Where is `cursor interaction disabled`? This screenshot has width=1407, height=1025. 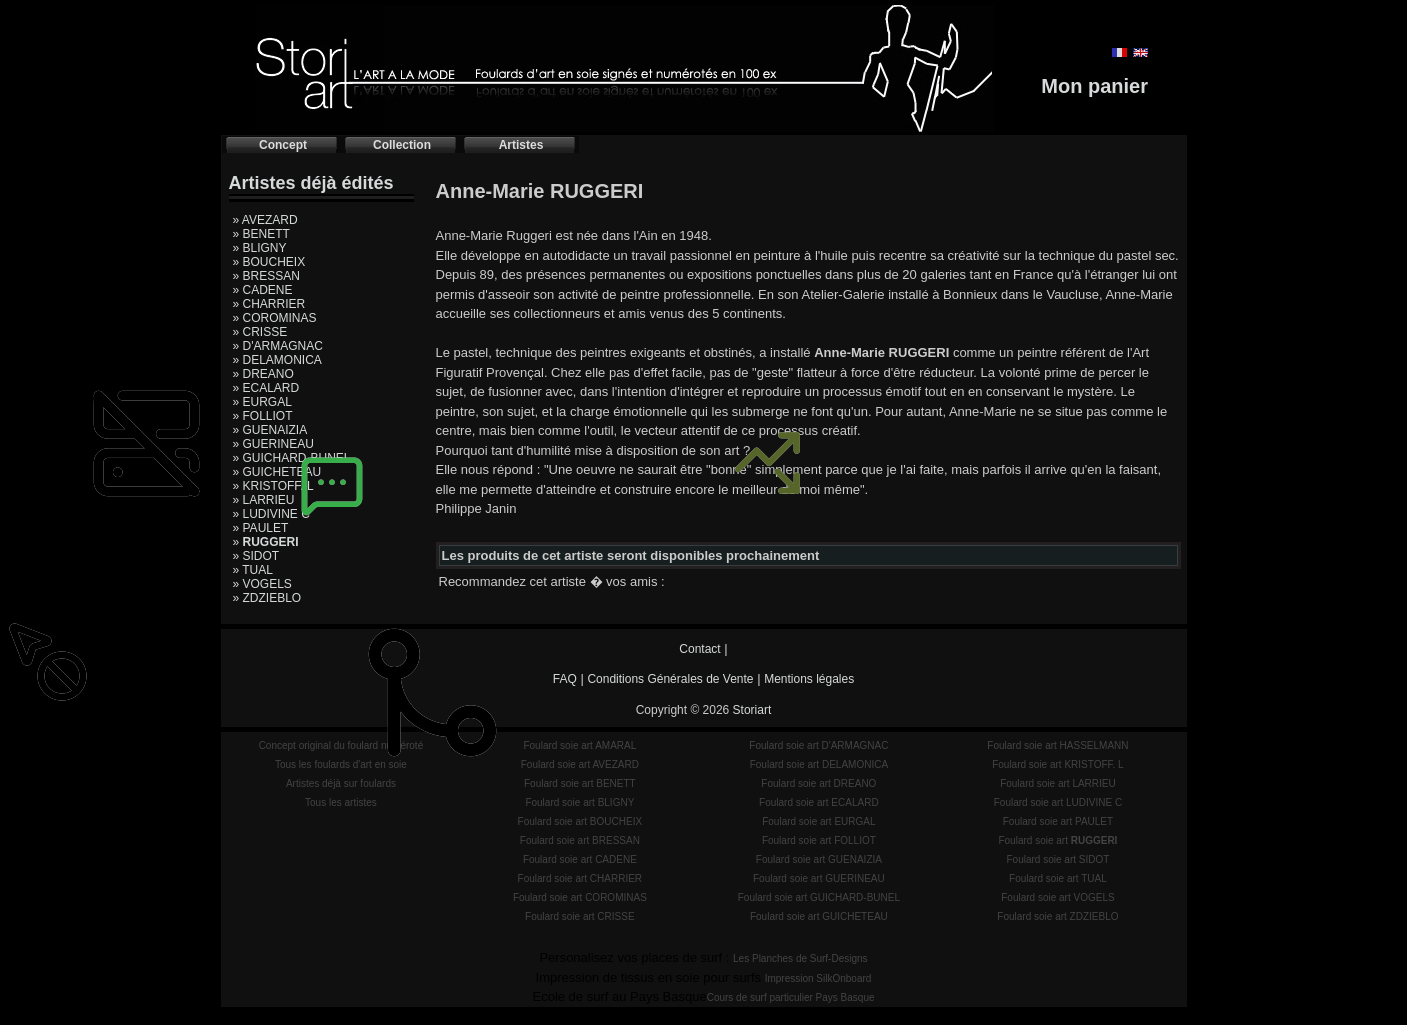
cursor interaction disabled is located at coordinates (48, 662).